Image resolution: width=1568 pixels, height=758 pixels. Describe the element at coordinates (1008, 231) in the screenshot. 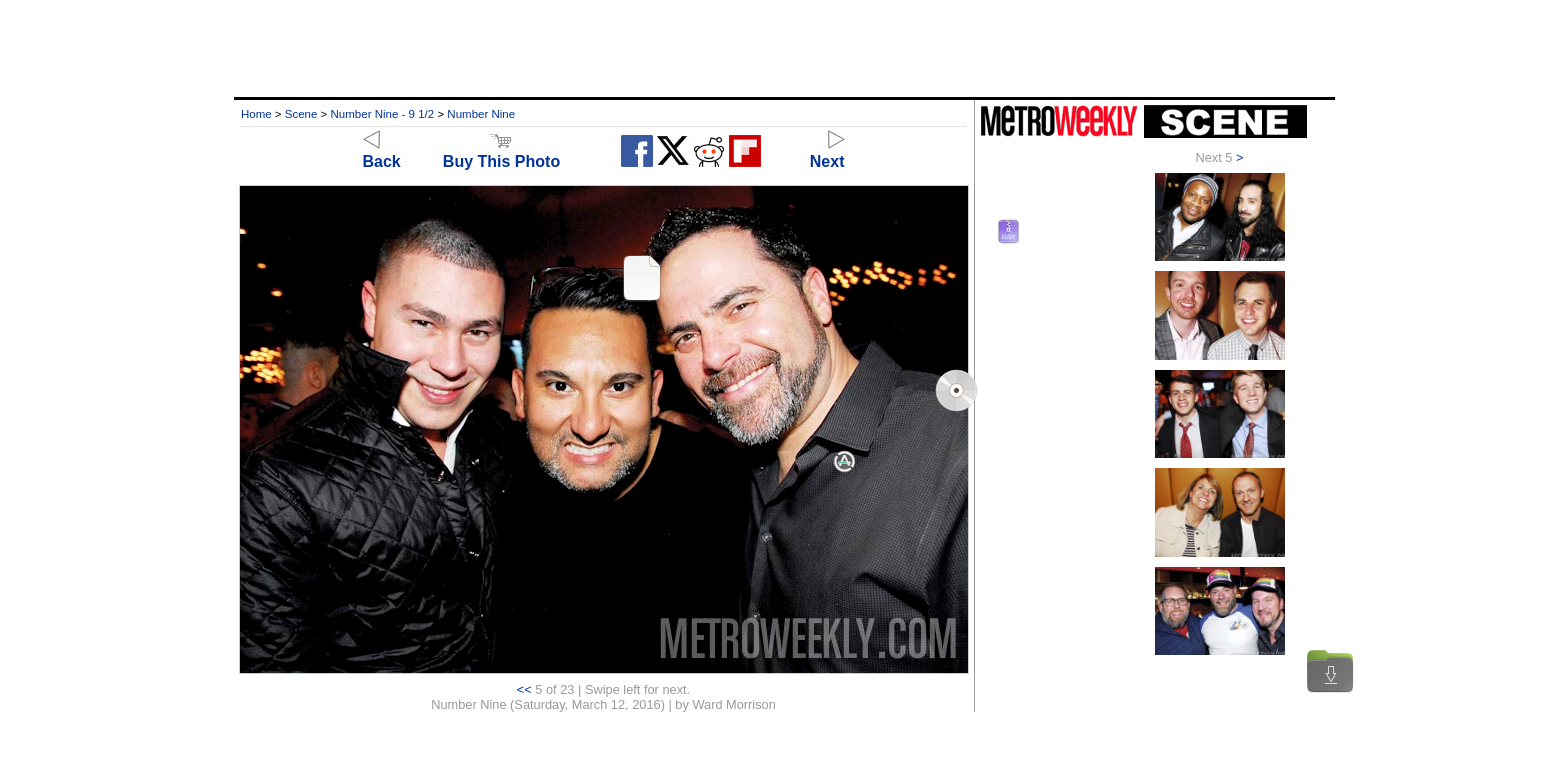

I see `a compressed RAR archive file` at that location.